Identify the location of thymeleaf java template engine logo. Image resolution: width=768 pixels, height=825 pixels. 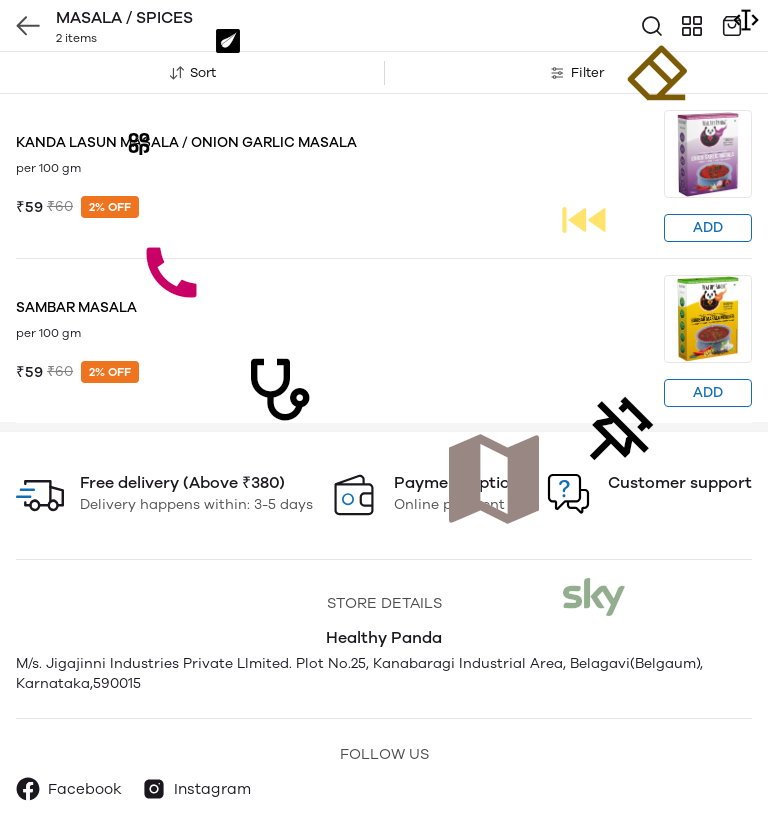
(228, 41).